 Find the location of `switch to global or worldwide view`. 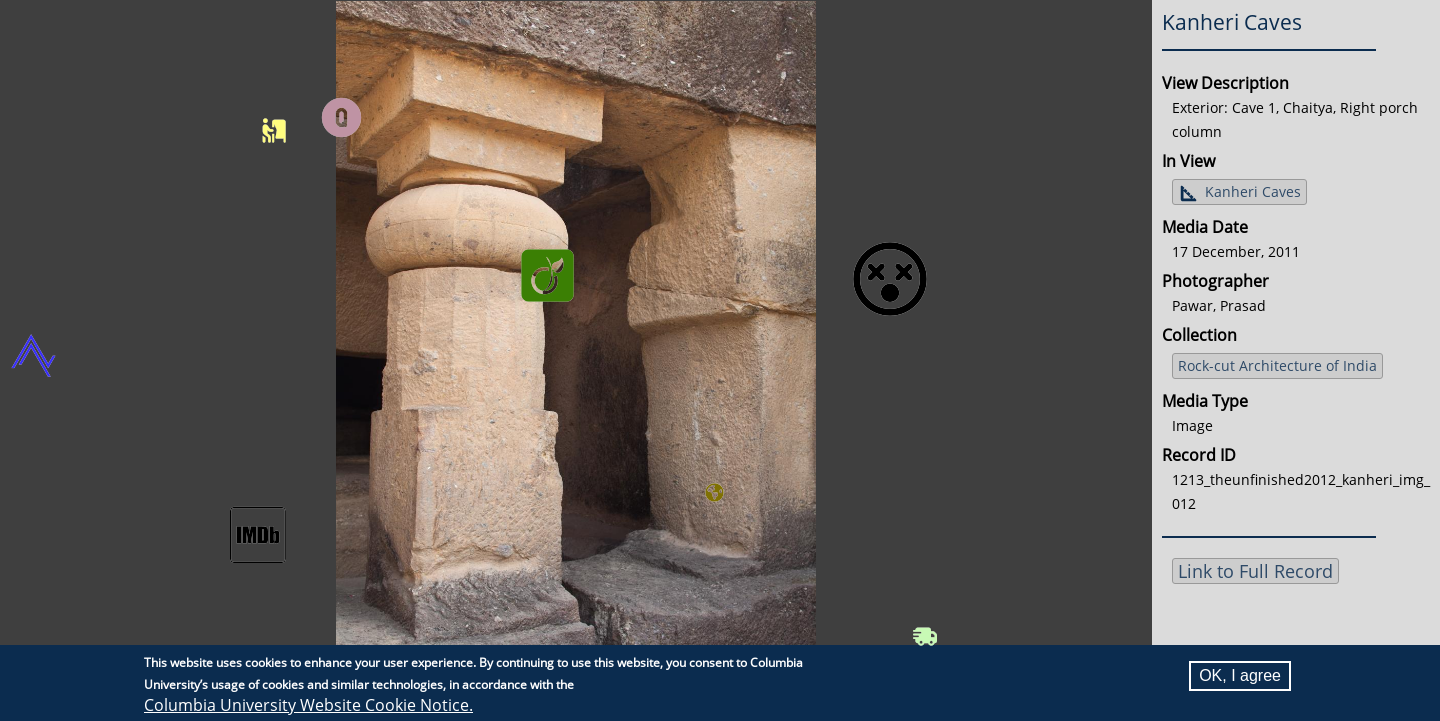

switch to global or worldwide view is located at coordinates (714, 492).